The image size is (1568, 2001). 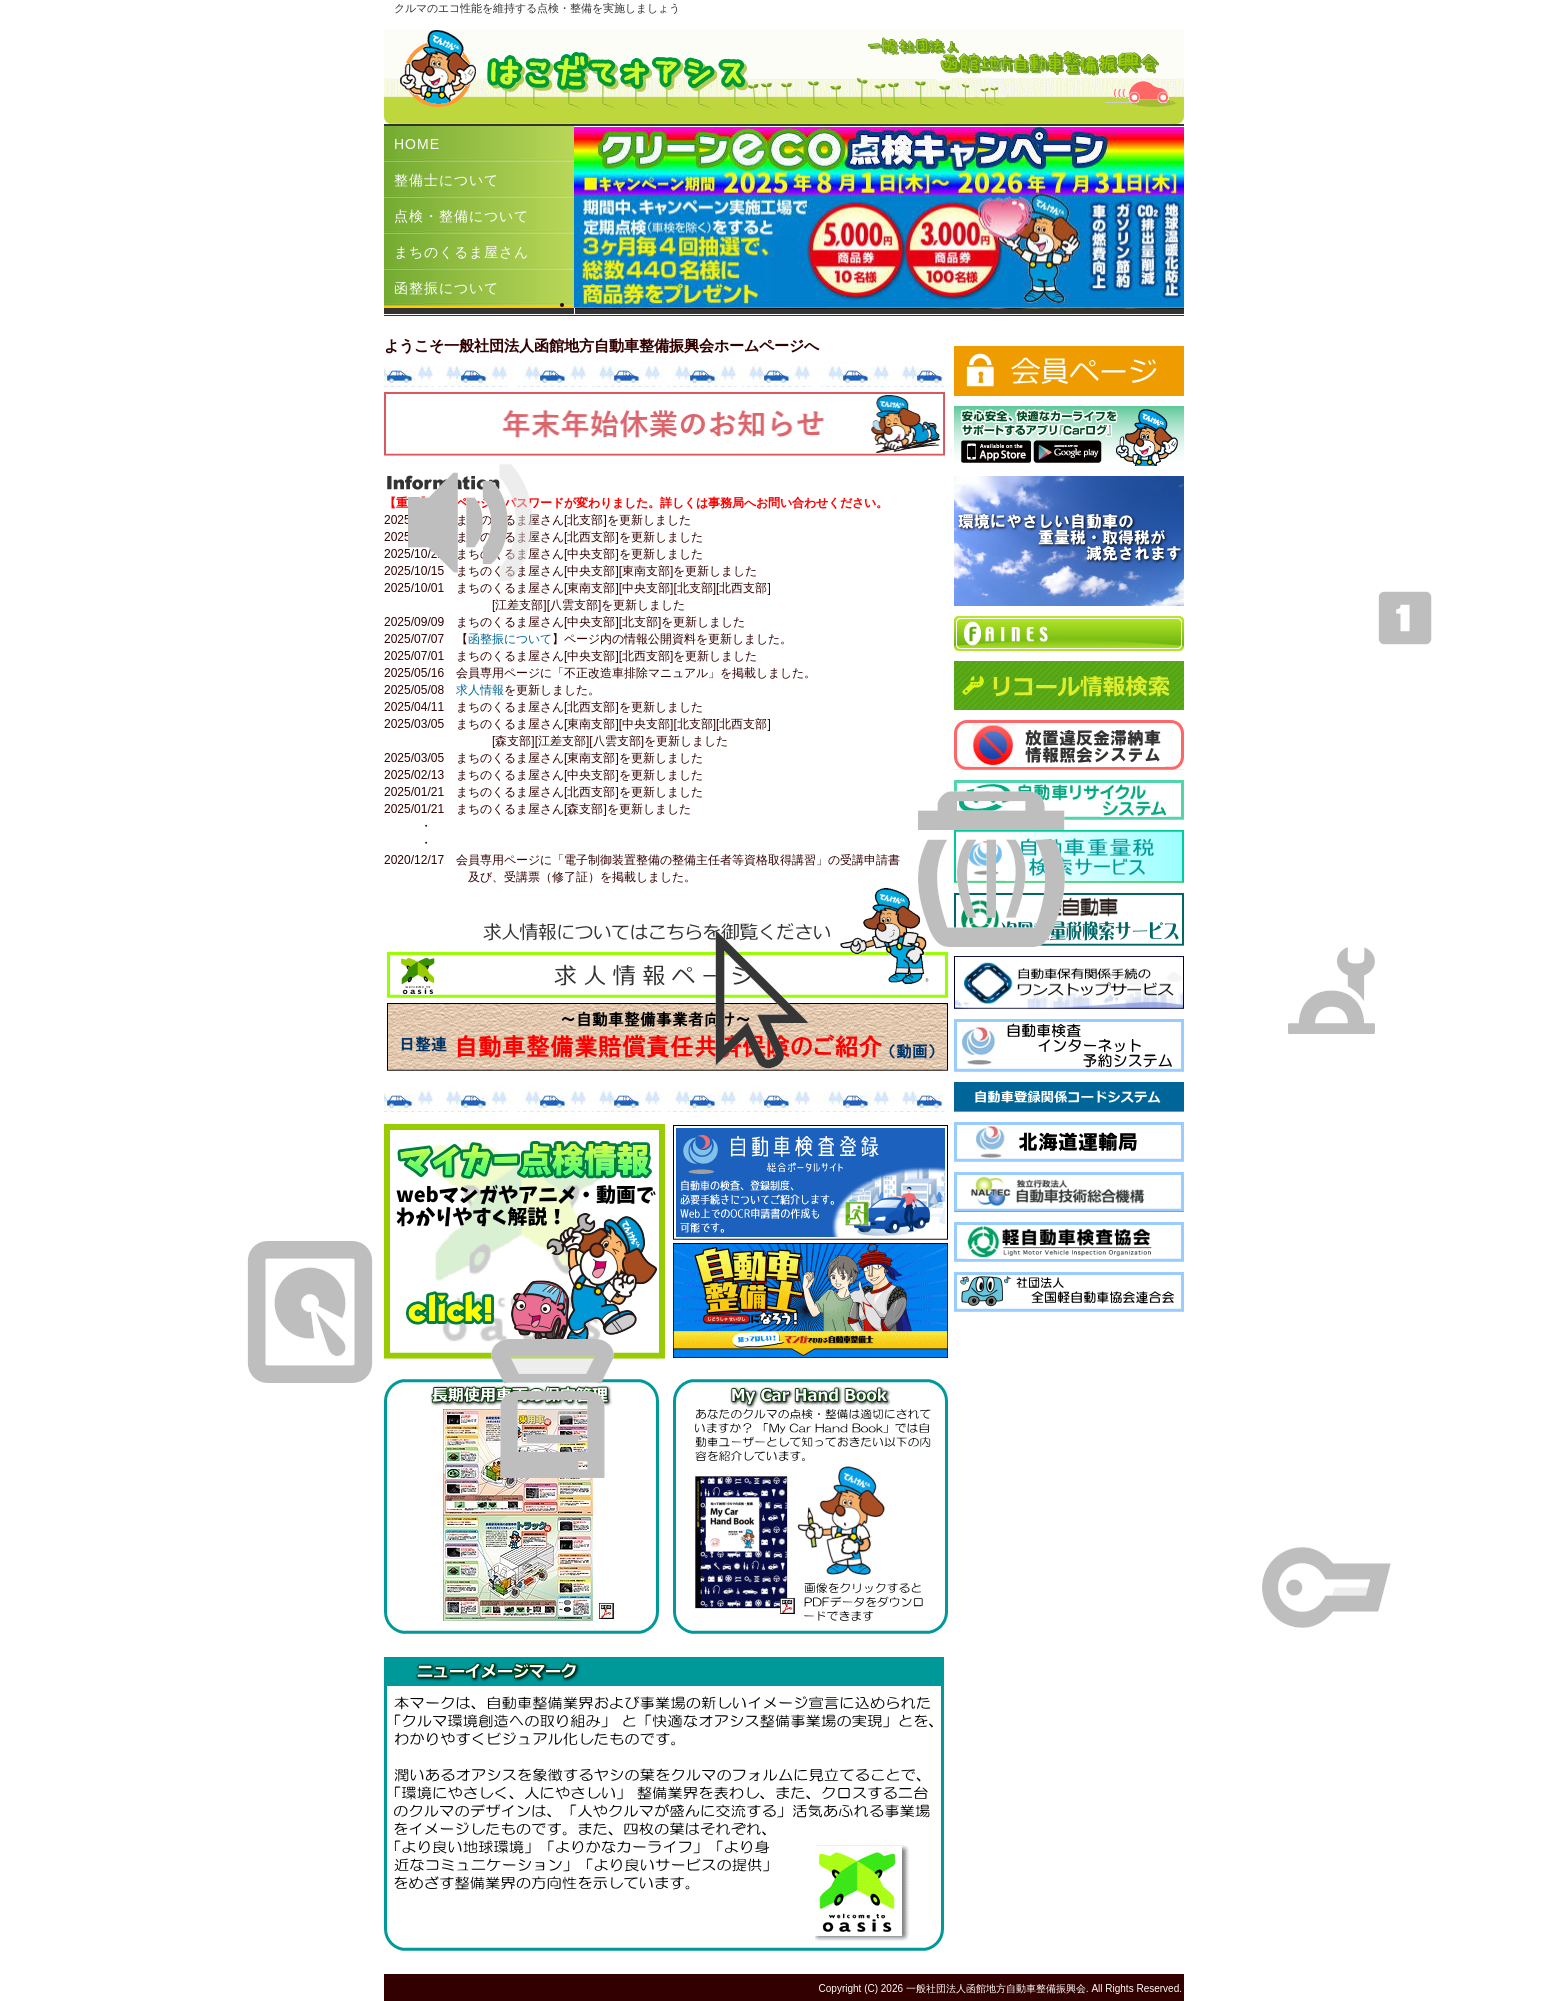 What do you see at coordinates (1326, 1587) in the screenshot?
I see `enter password to continue` at bounding box center [1326, 1587].